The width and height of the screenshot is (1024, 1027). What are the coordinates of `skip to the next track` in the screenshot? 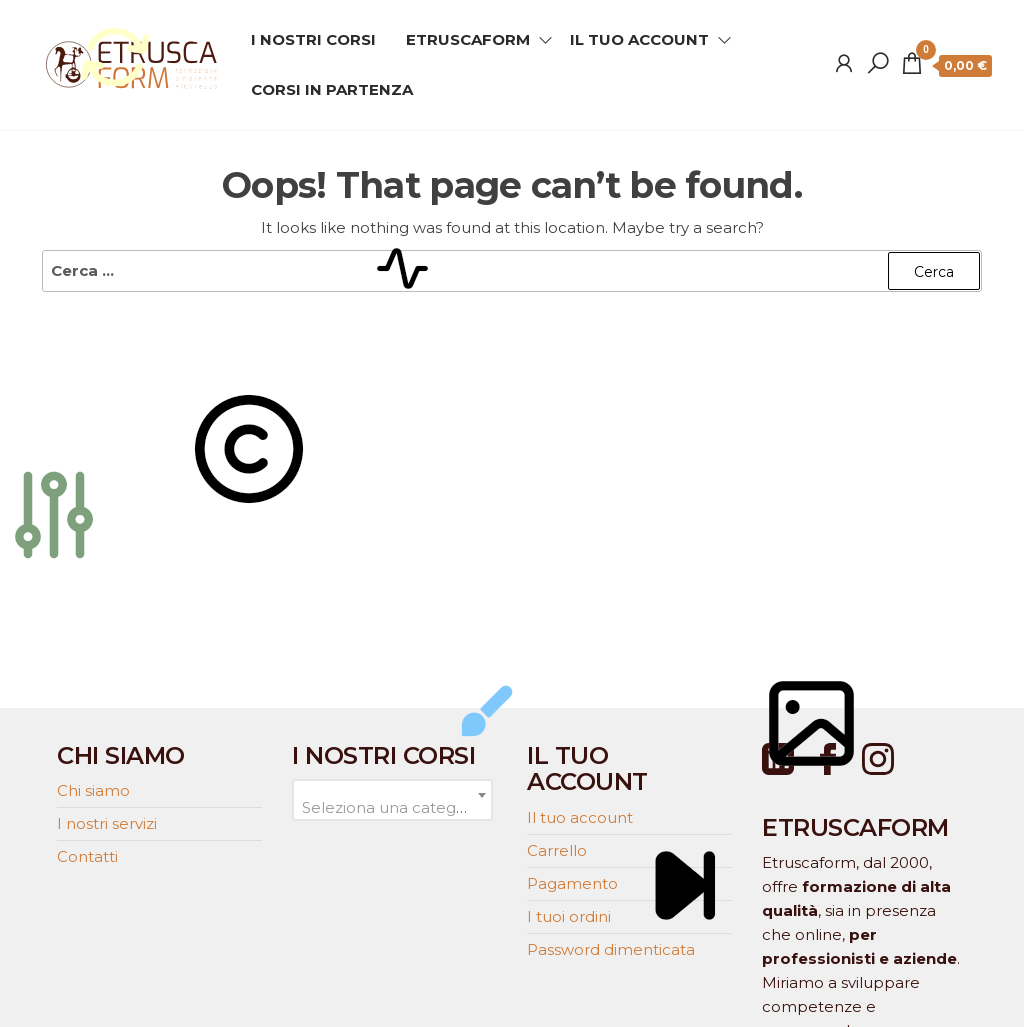 It's located at (686, 885).